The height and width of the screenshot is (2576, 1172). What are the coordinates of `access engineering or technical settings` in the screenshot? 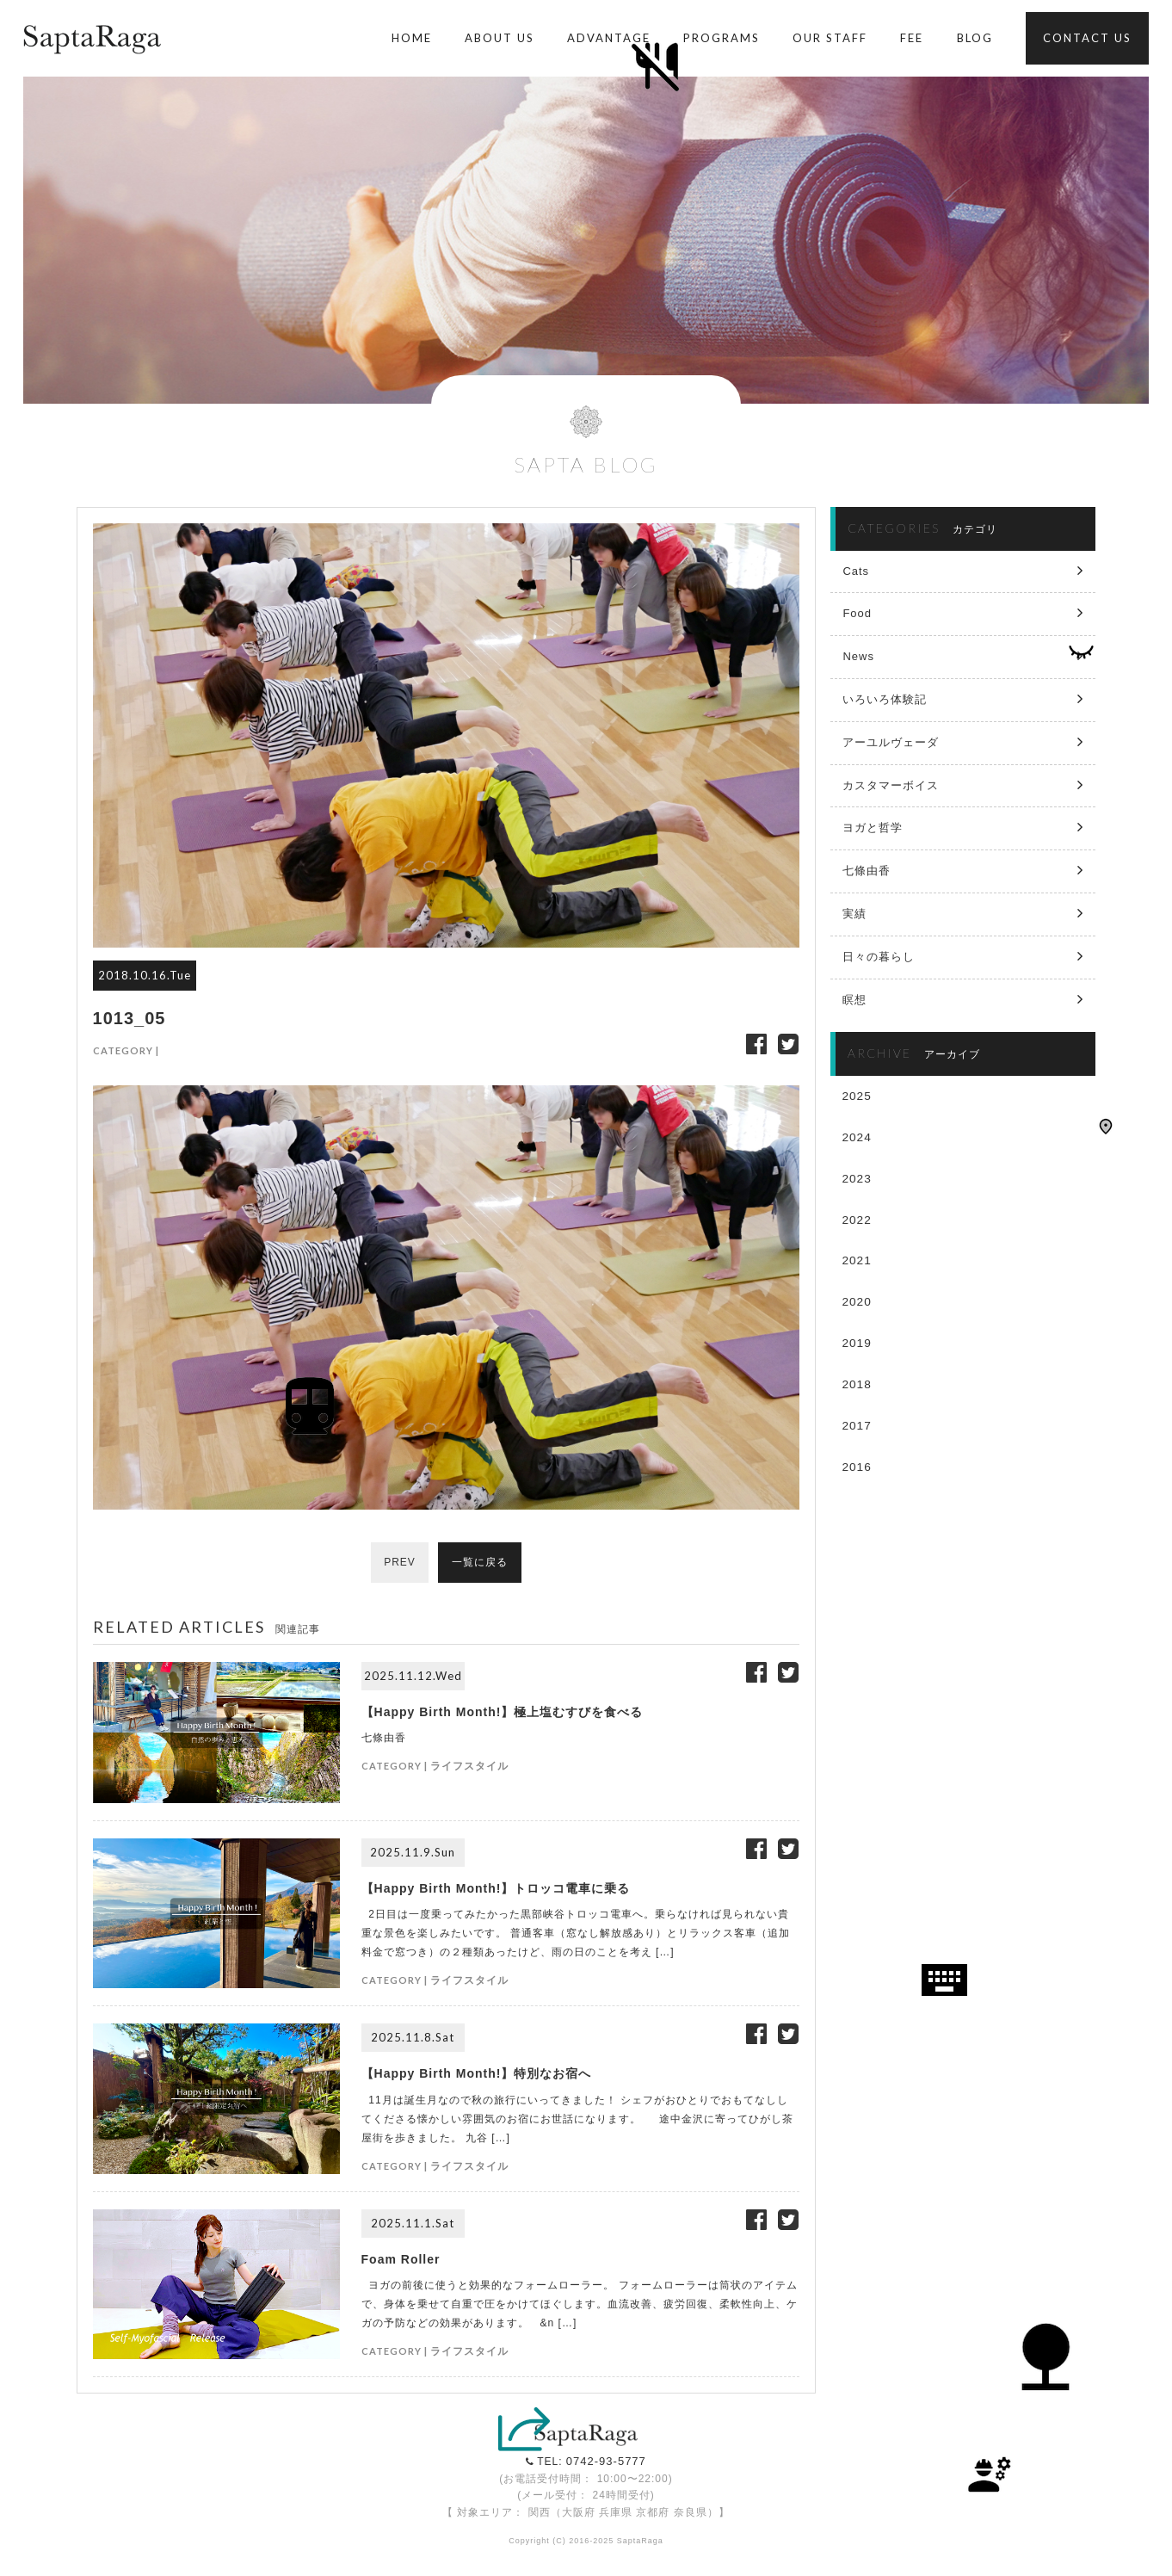 It's located at (990, 2474).